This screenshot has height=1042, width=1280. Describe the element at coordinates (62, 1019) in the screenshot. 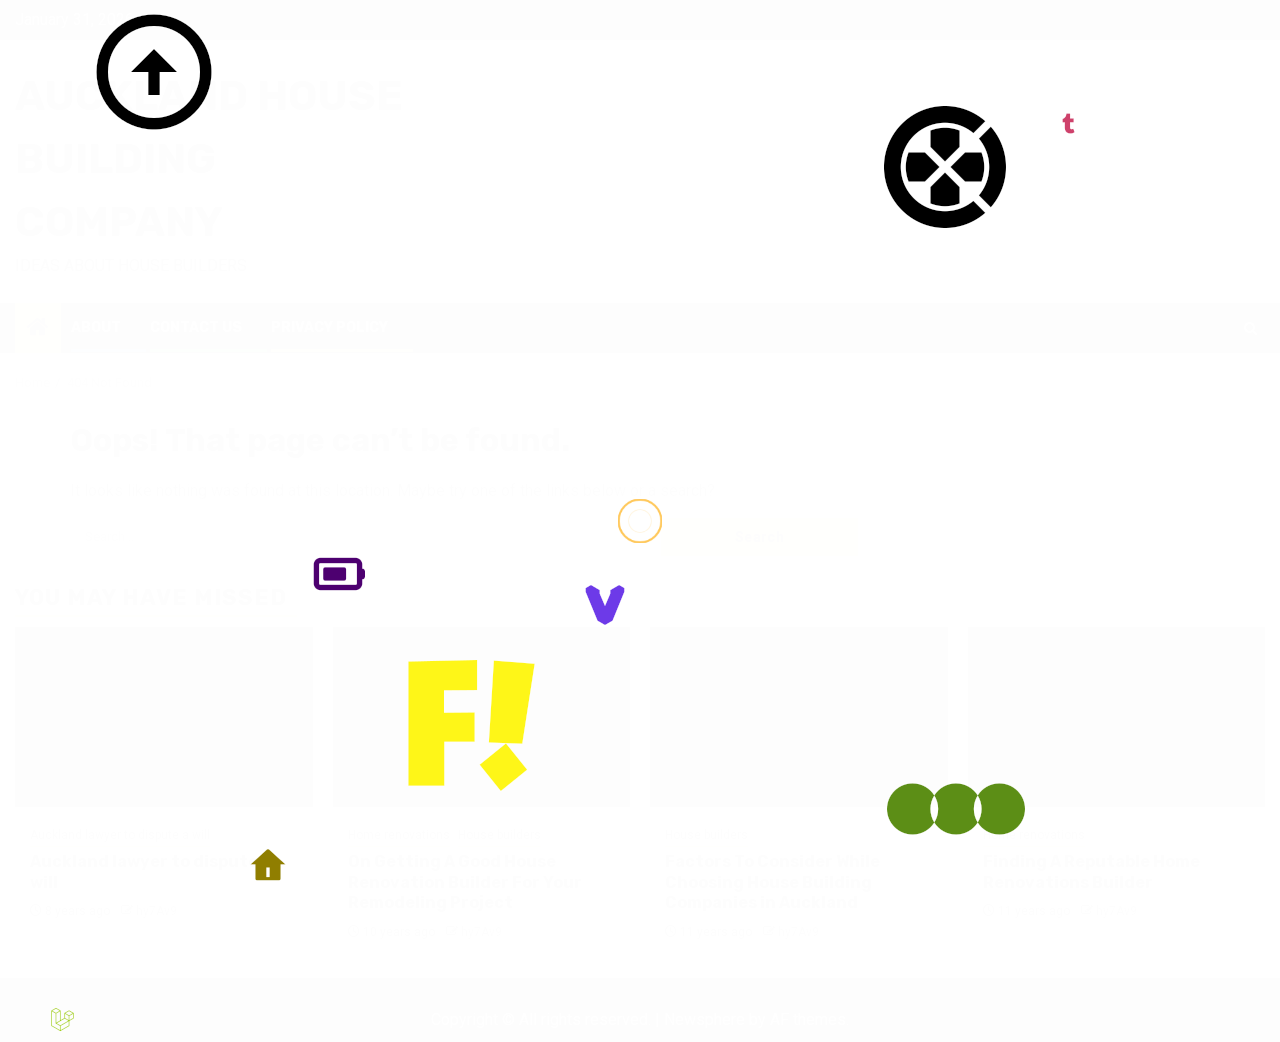

I see `laravel framework logo` at that location.